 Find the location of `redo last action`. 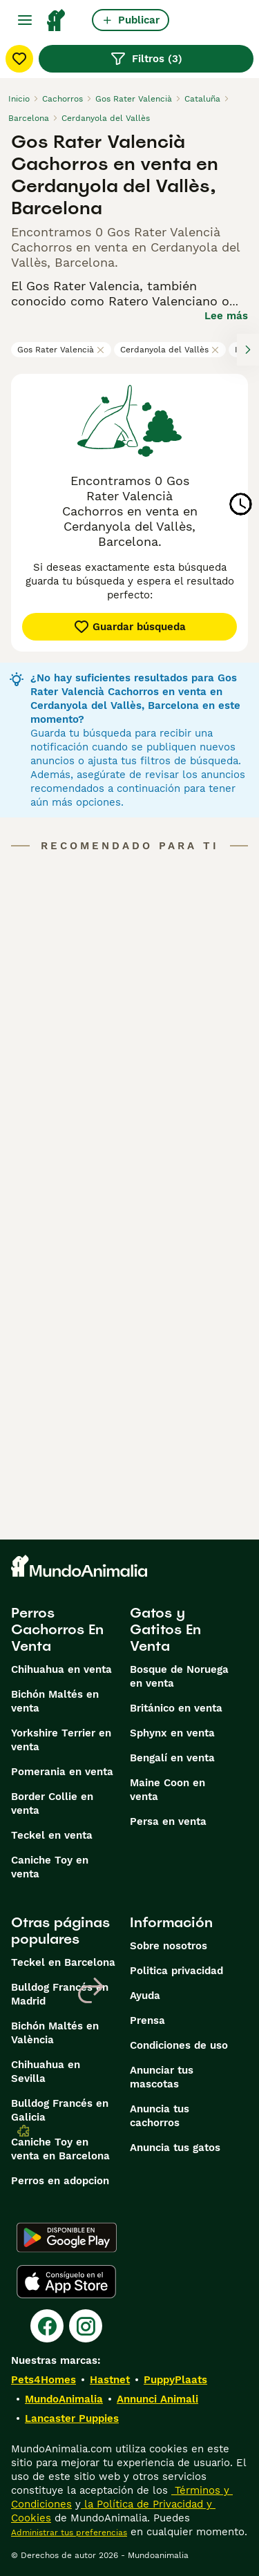

redo last action is located at coordinates (90, 1990).